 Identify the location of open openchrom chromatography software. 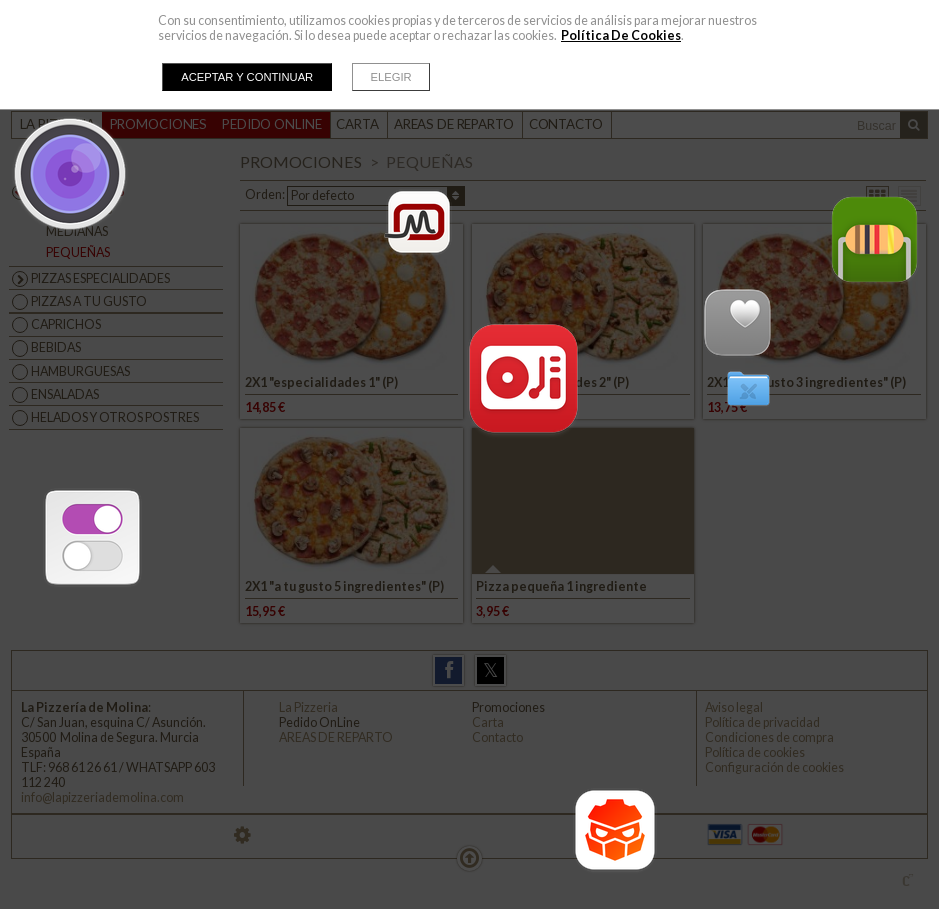
(419, 222).